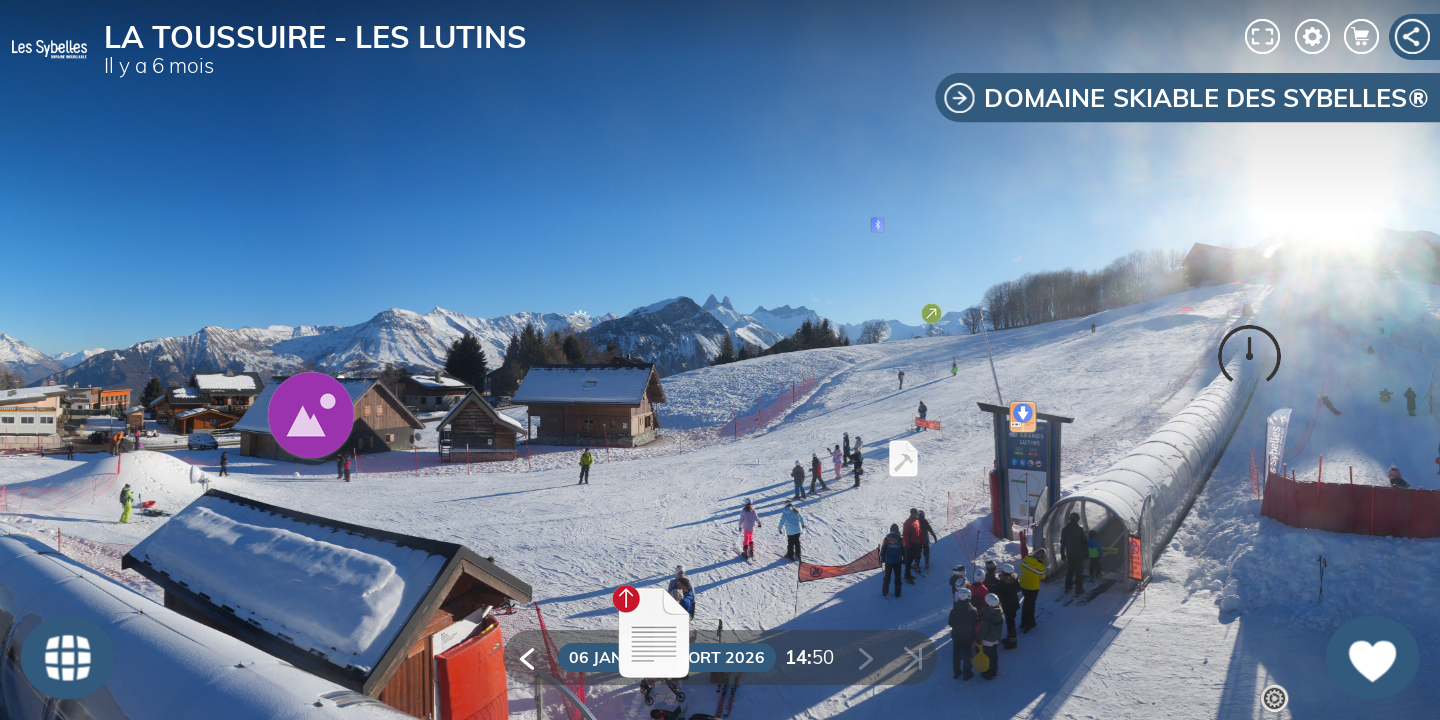  Describe the element at coordinates (1249, 352) in the screenshot. I see `view system performance metrics` at that location.